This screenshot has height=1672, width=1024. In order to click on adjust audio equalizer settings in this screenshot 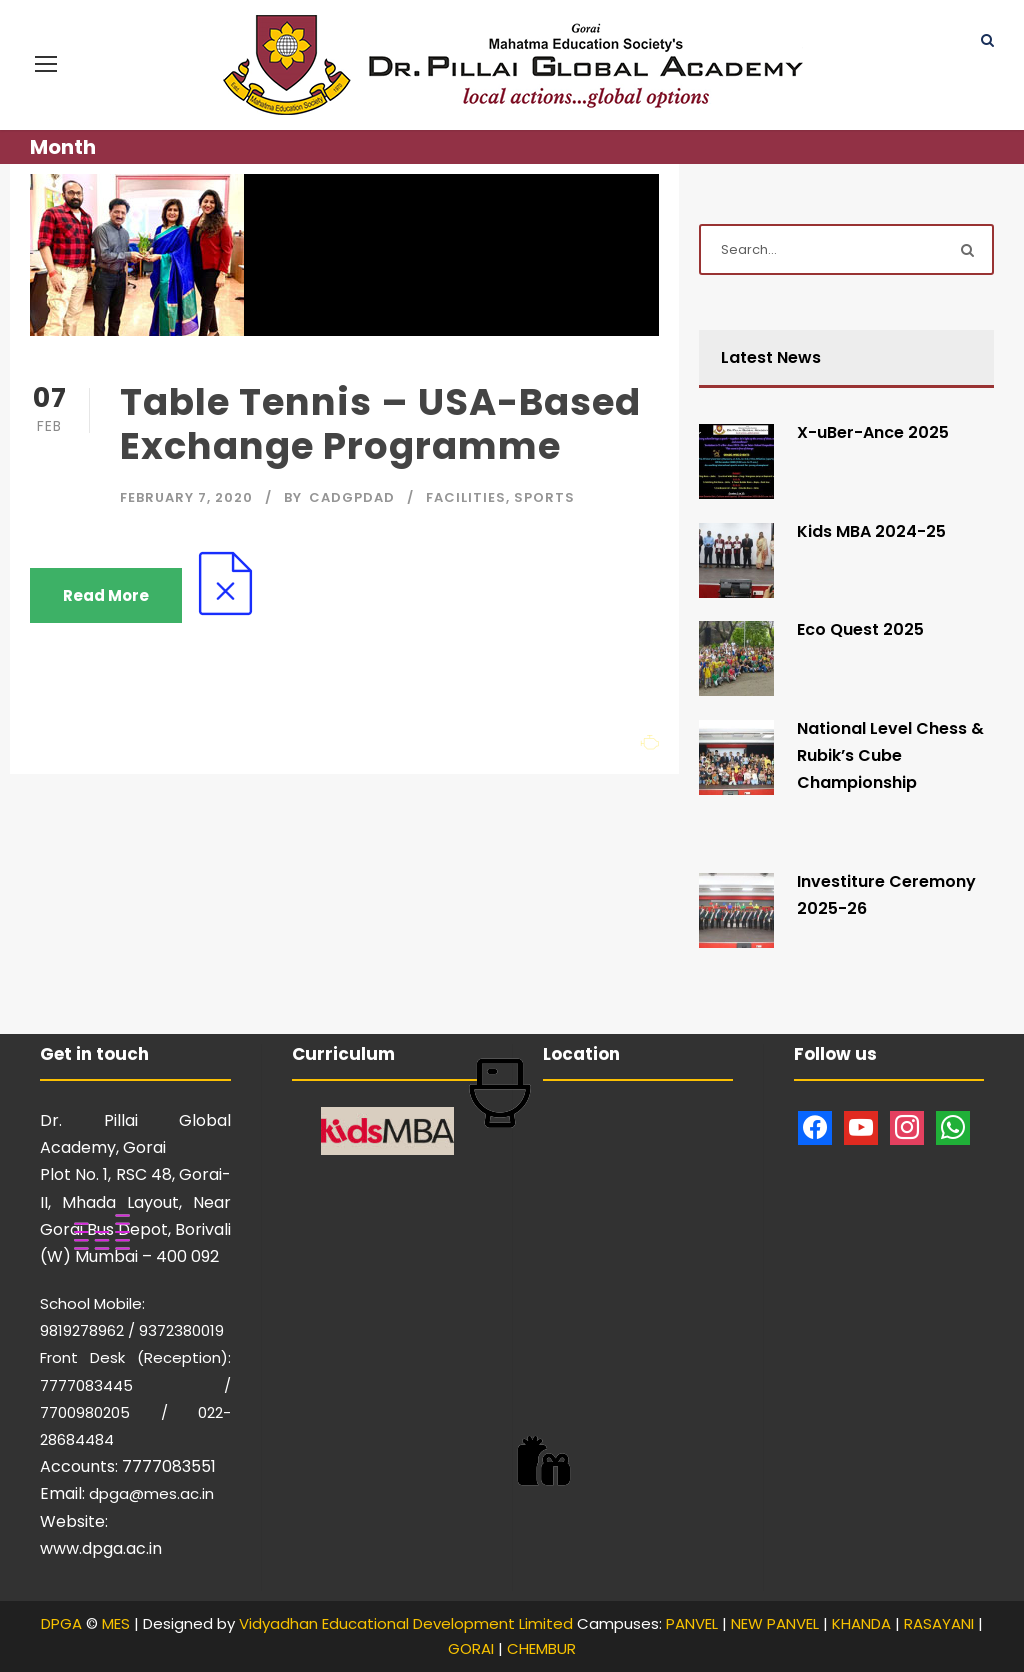, I will do `click(102, 1232)`.